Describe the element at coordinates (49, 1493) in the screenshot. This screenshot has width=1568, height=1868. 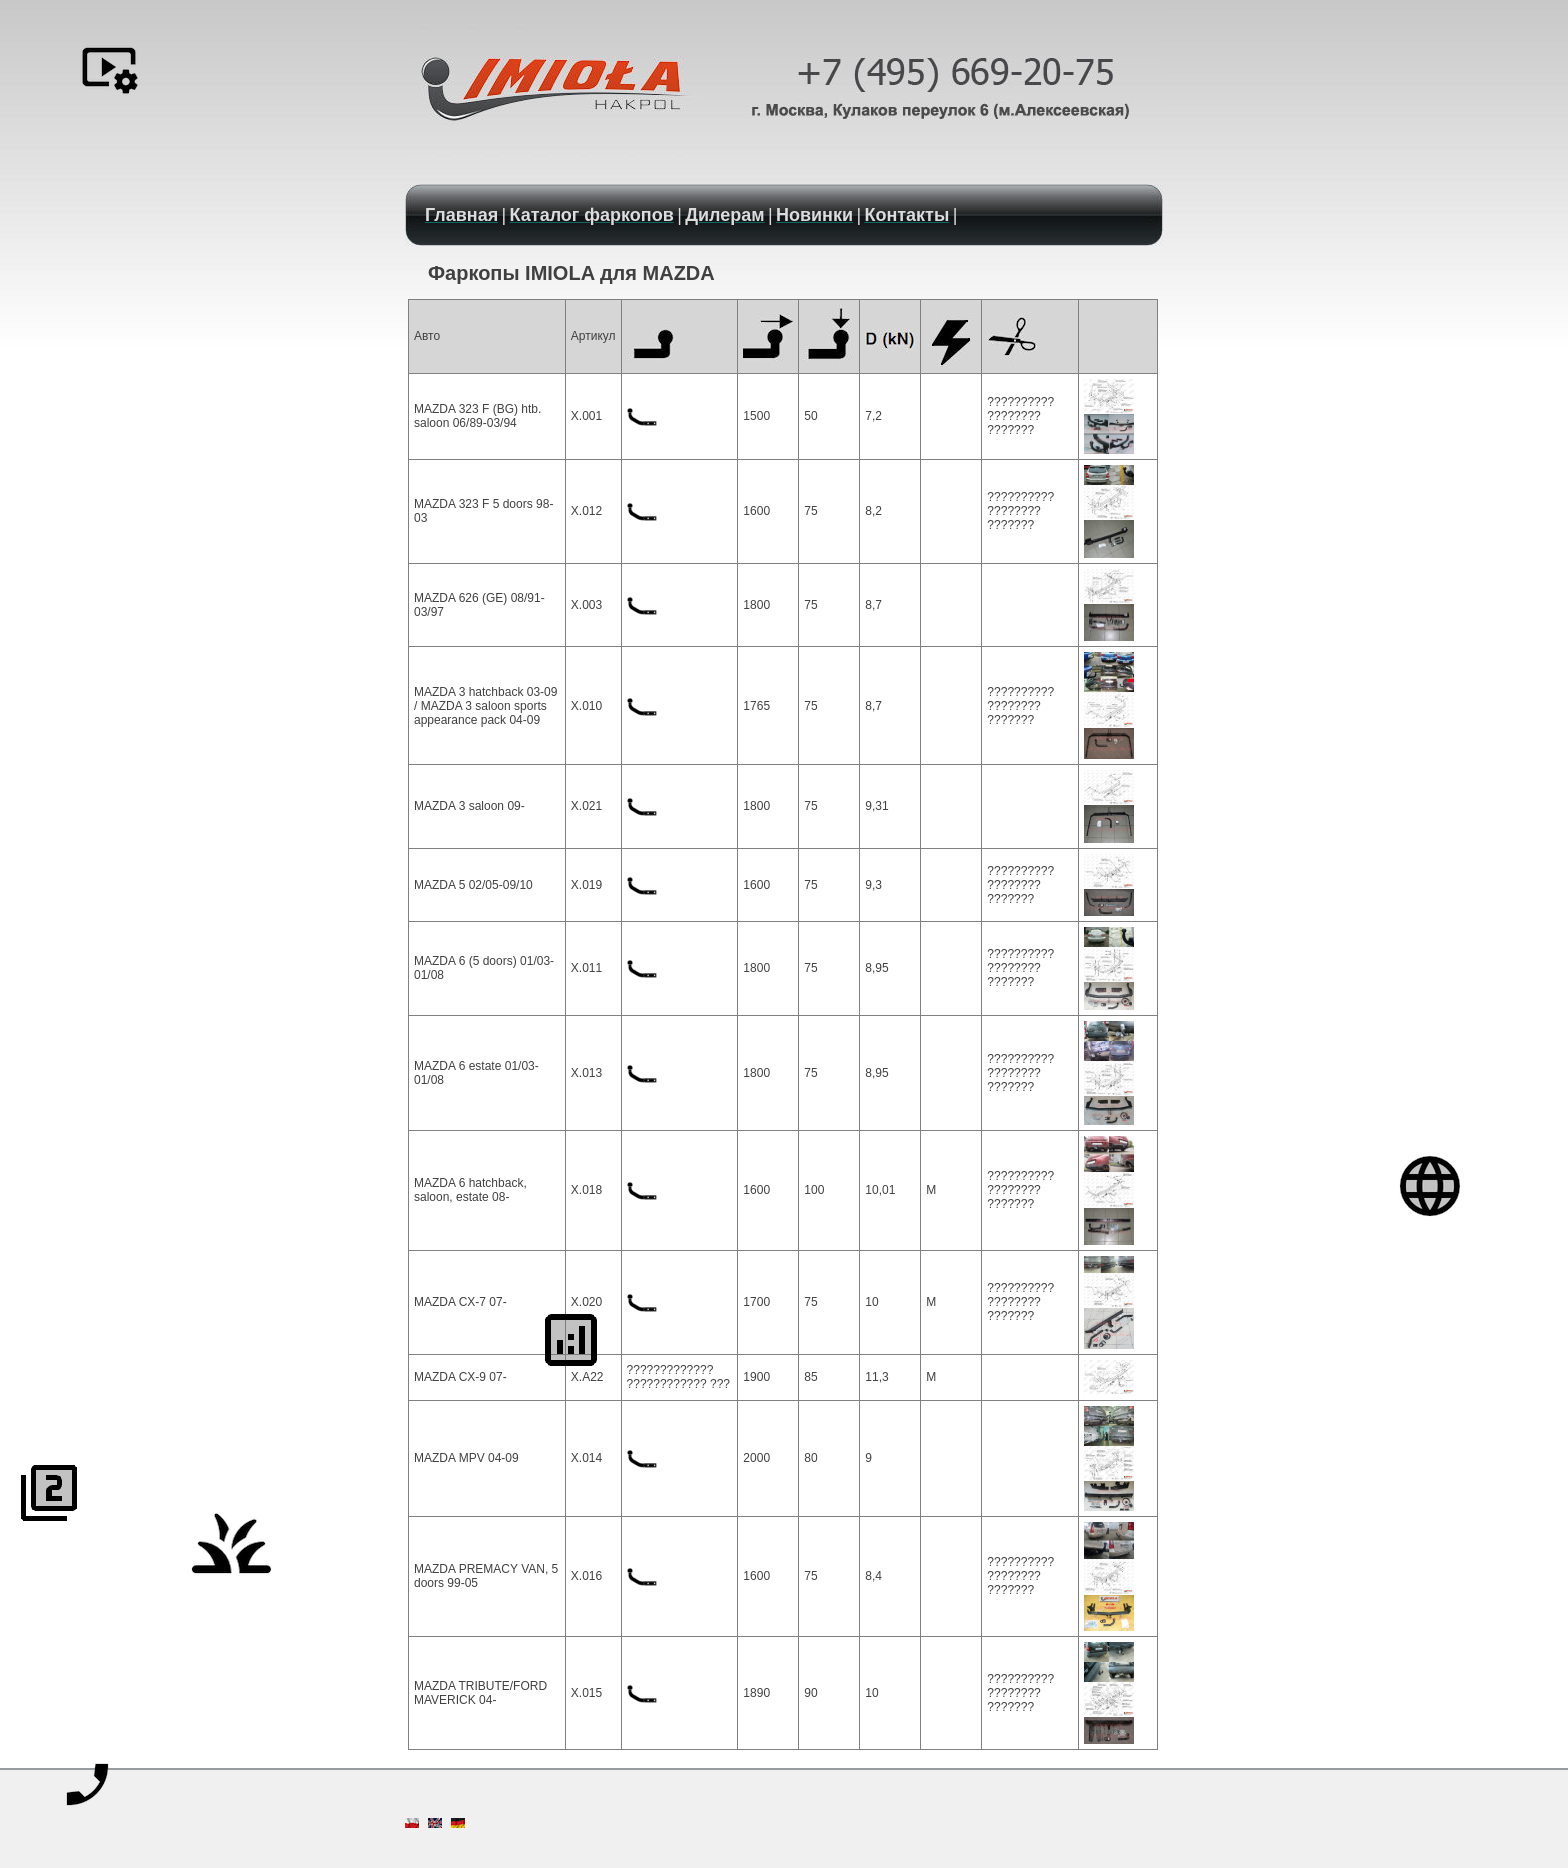
I see `indicates 2 items selected or stacked` at that location.